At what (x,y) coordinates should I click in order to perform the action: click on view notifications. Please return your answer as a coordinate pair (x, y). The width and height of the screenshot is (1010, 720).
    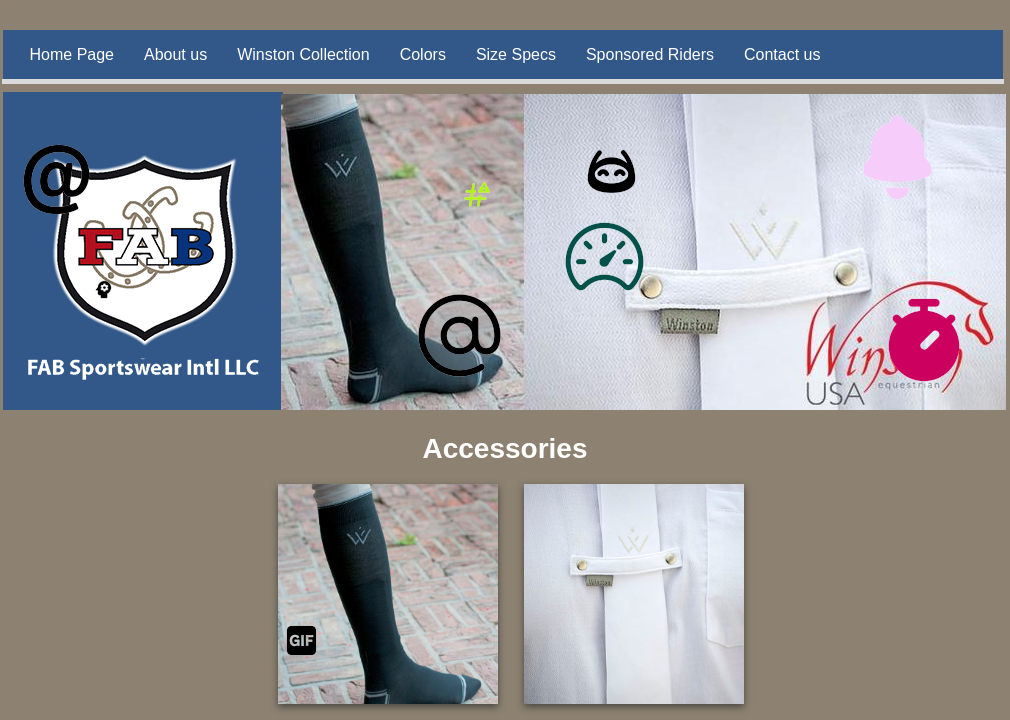
    Looking at the image, I should click on (897, 157).